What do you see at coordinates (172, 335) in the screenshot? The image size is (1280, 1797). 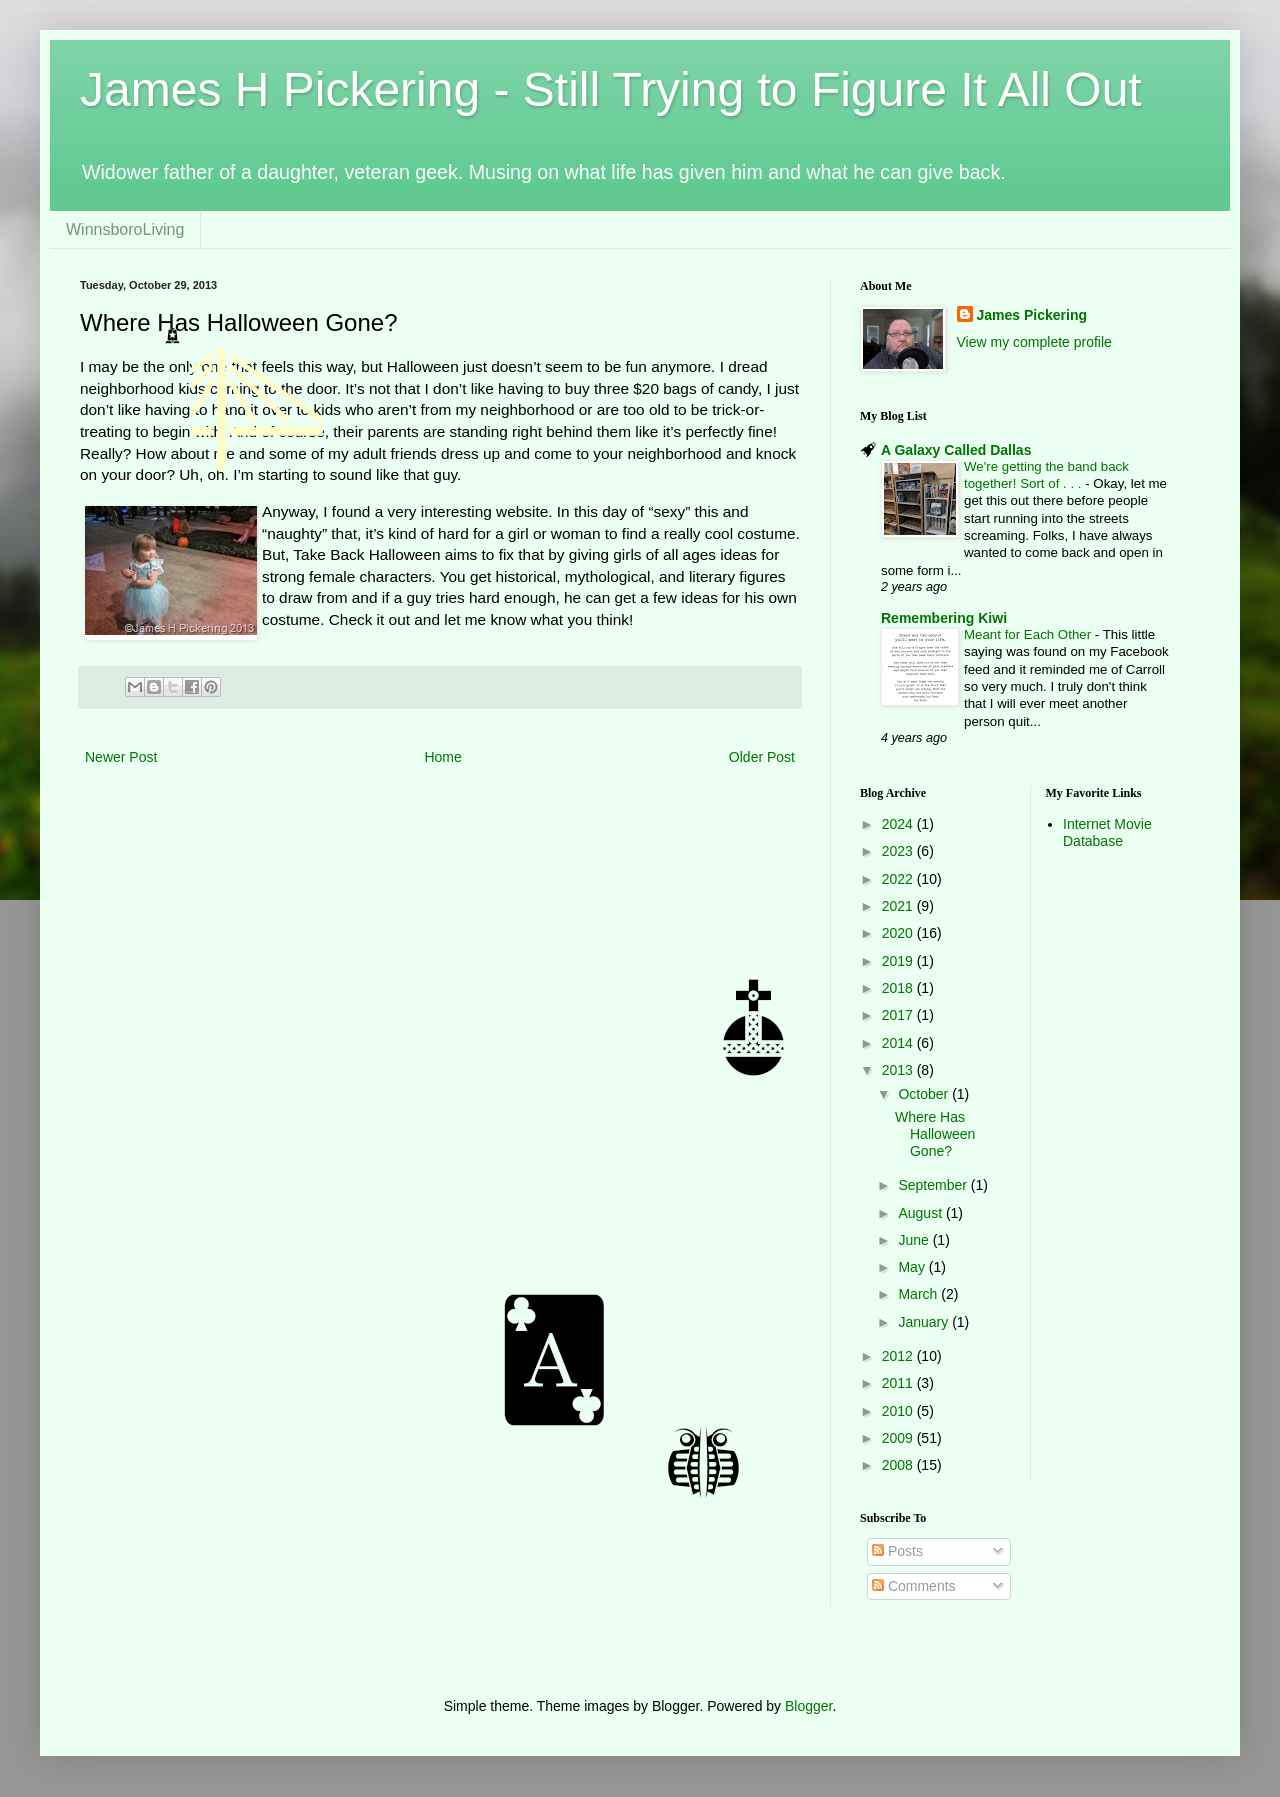 I see `access shrine or altar features in gameplay` at bounding box center [172, 335].